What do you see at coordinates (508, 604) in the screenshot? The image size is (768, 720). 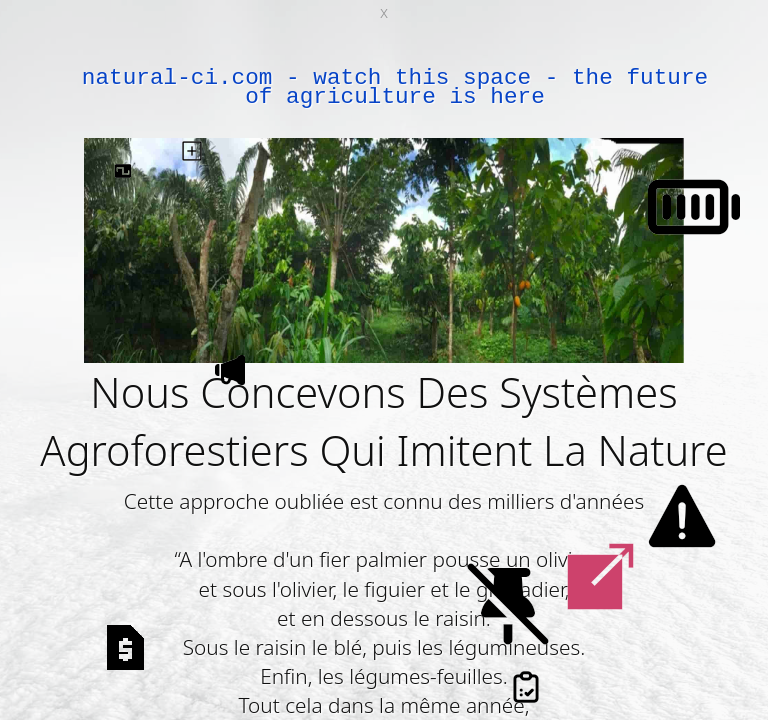 I see `unpin this item` at bounding box center [508, 604].